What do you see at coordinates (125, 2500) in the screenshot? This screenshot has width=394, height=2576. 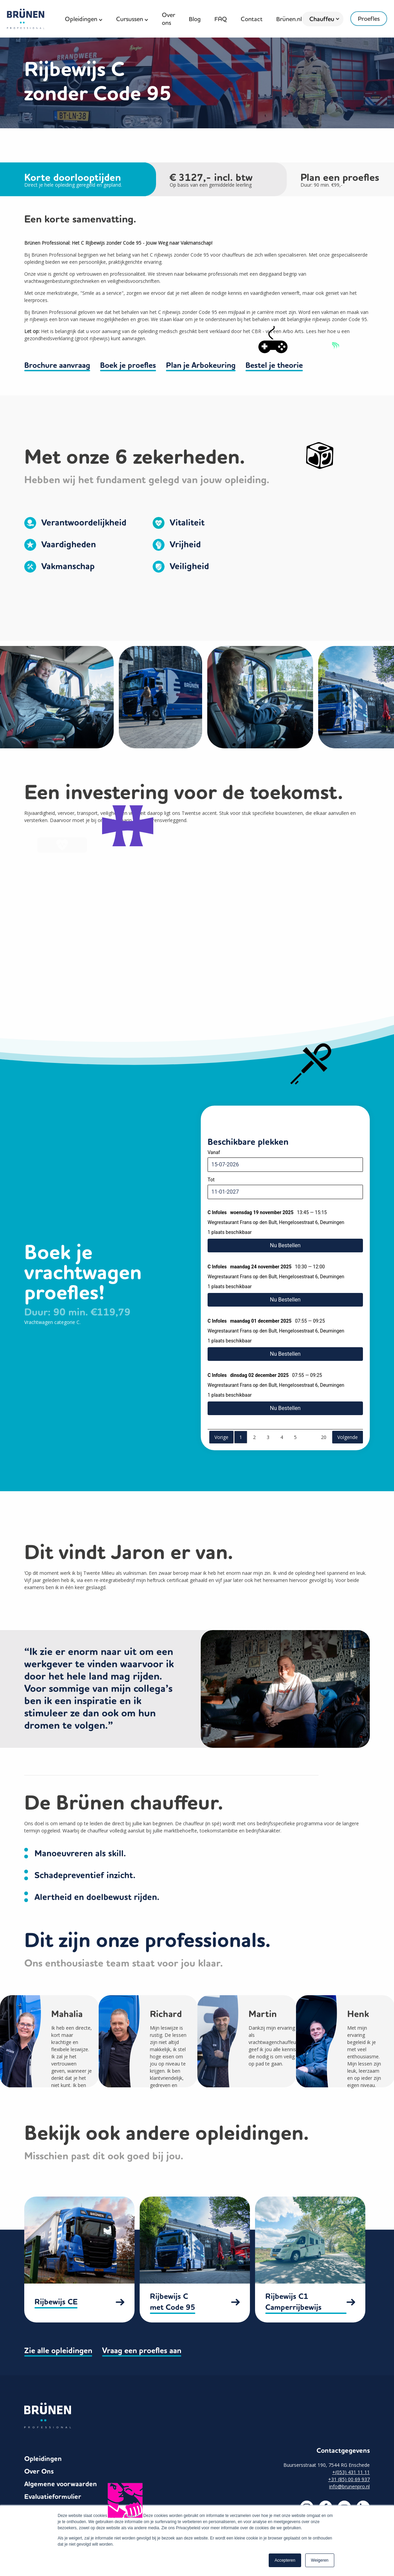 I see `initiate a persuasion or negotiation action` at bounding box center [125, 2500].